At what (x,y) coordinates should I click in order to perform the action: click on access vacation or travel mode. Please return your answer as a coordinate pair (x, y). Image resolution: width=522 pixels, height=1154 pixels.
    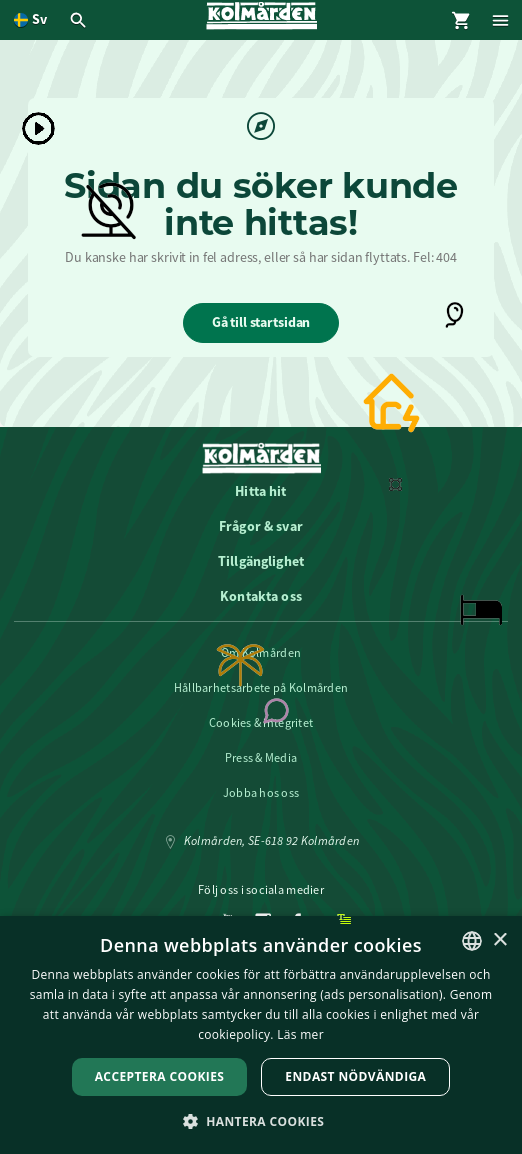
    Looking at the image, I should click on (240, 664).